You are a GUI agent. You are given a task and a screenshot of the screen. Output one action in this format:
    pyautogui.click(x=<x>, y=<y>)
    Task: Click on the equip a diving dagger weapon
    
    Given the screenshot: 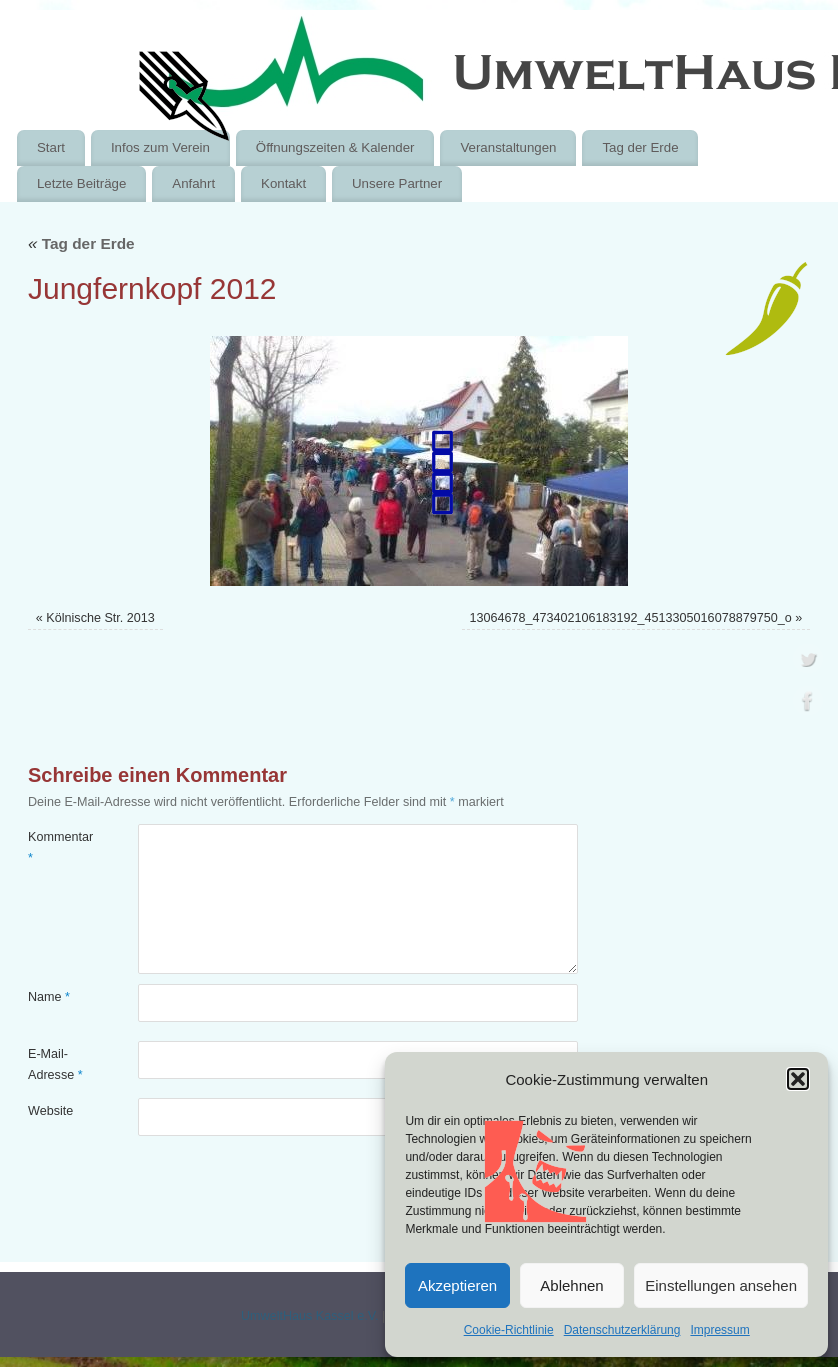 What is the action you would take?
    pyautogui.click(x=184, y=96)
    